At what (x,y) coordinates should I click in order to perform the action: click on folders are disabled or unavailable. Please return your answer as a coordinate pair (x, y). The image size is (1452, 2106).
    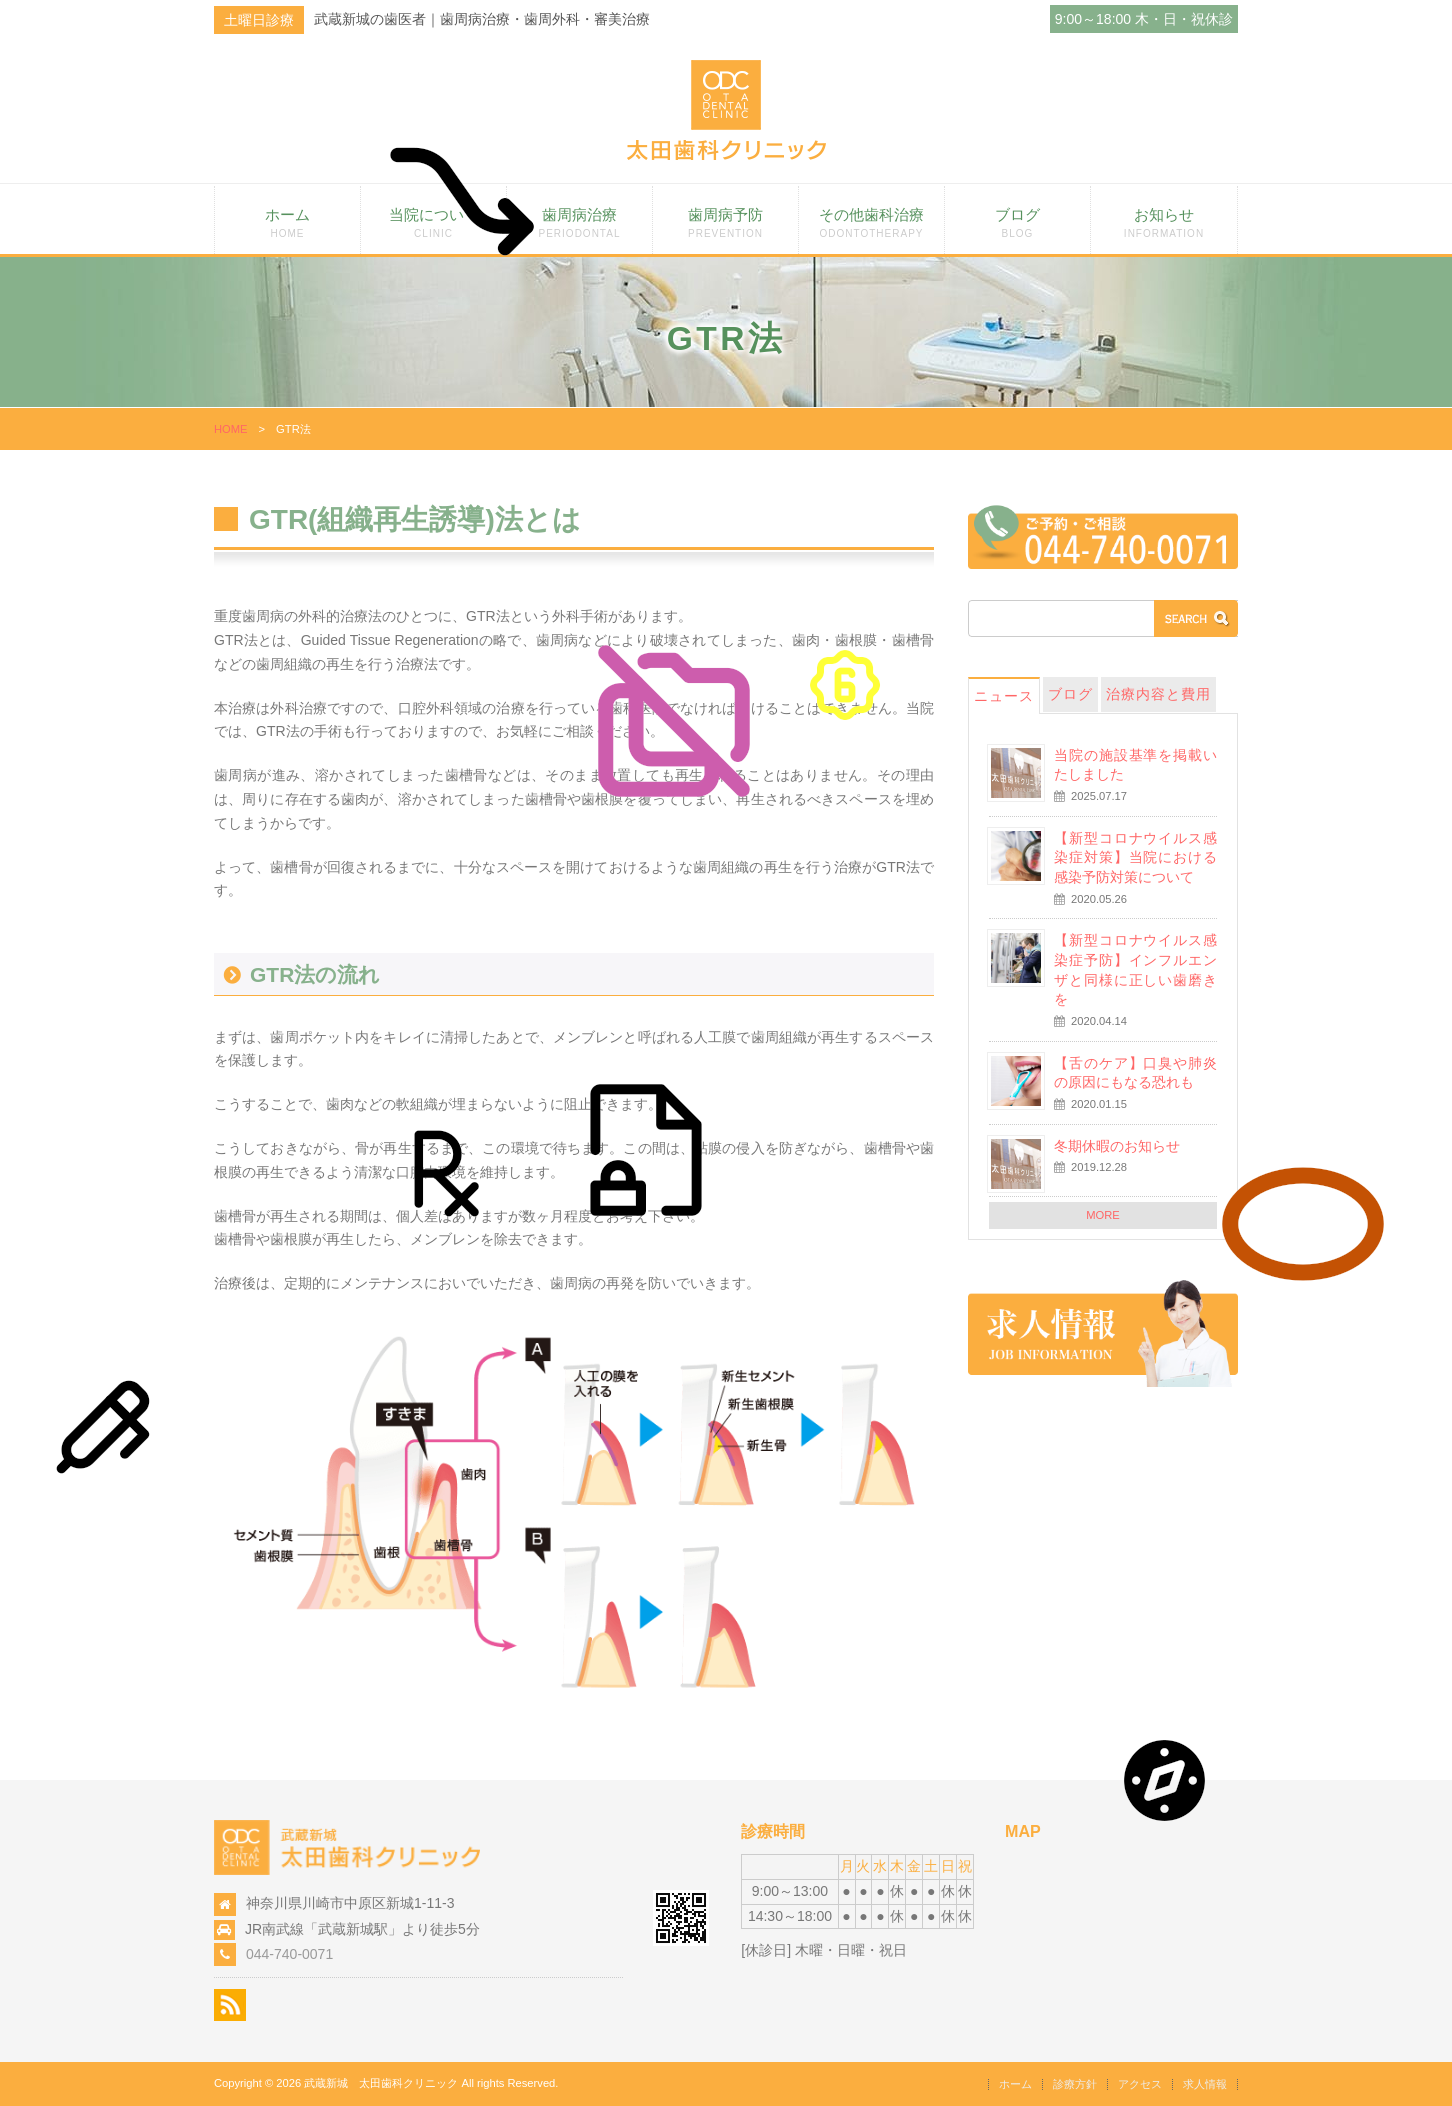
    Looking at the image, I should click on (674, 721).